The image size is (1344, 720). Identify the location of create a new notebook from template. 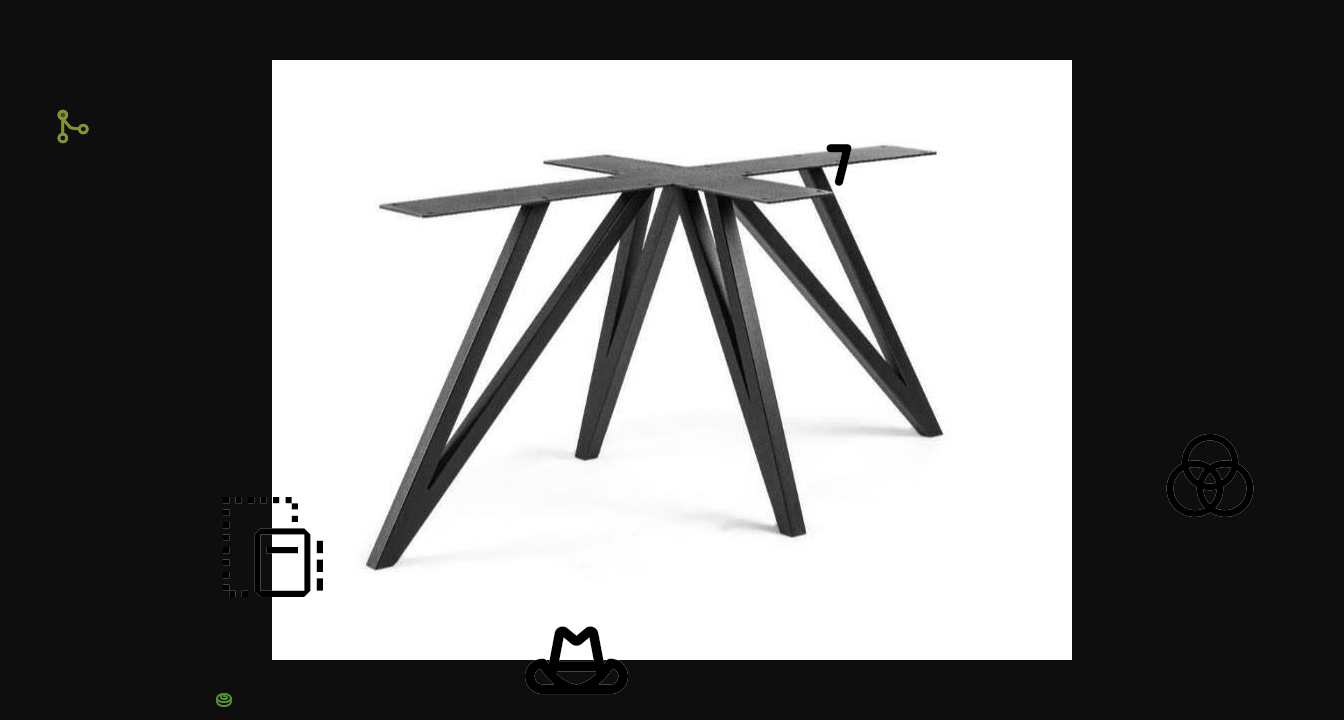
(273, 547).